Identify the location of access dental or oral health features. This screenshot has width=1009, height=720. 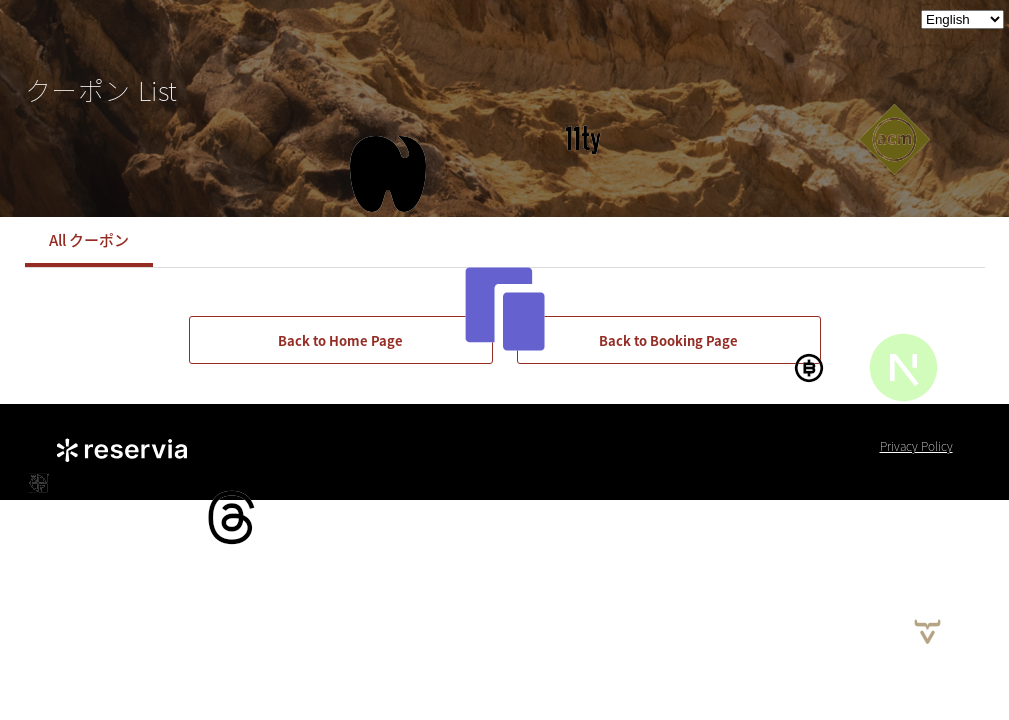
(388, 174).